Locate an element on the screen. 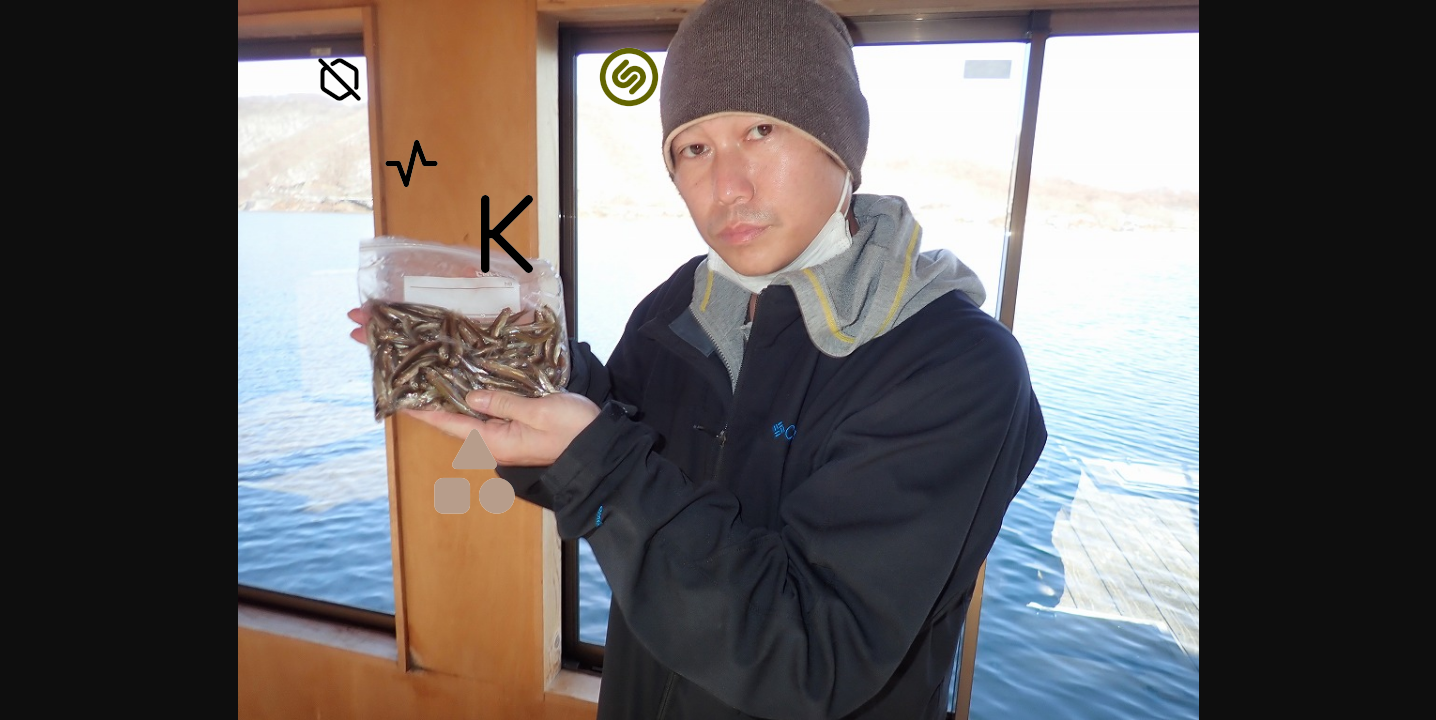 Image resolution: width=1436 pixels, height=720 pixels. access shape tools or drawing options is located at coordinates (474, 473).